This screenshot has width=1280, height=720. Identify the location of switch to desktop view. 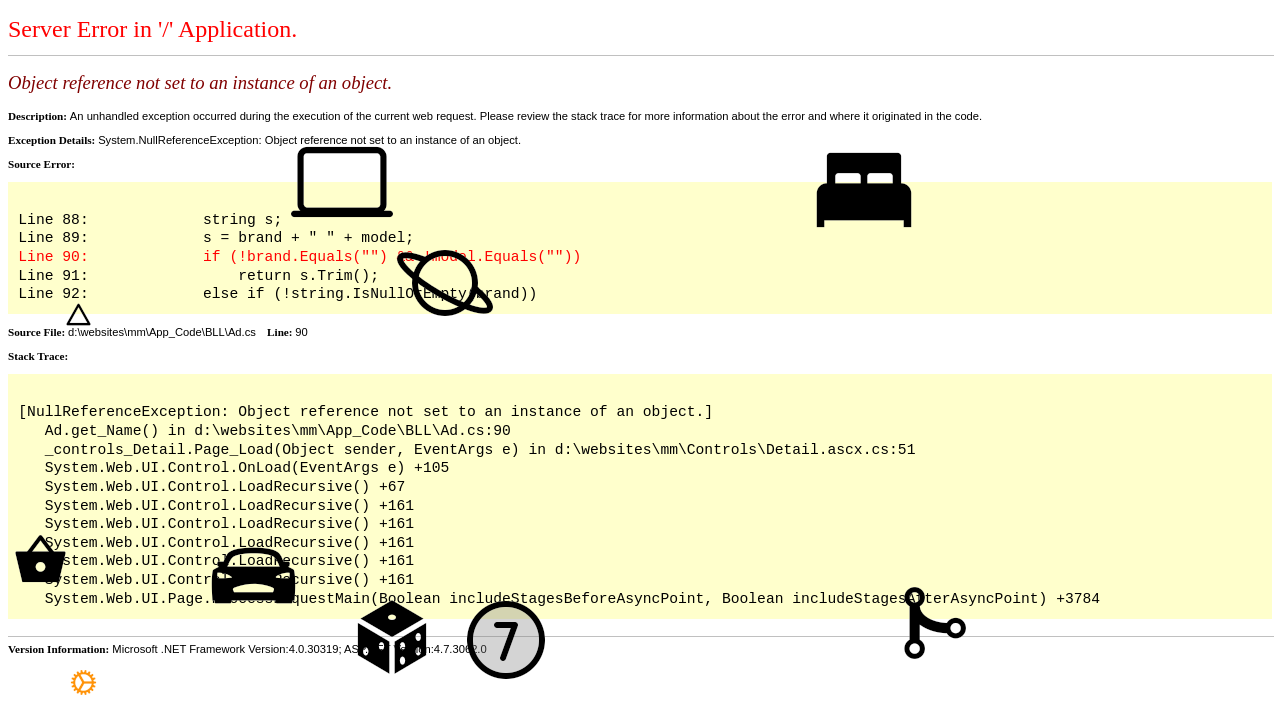
(342, 182).